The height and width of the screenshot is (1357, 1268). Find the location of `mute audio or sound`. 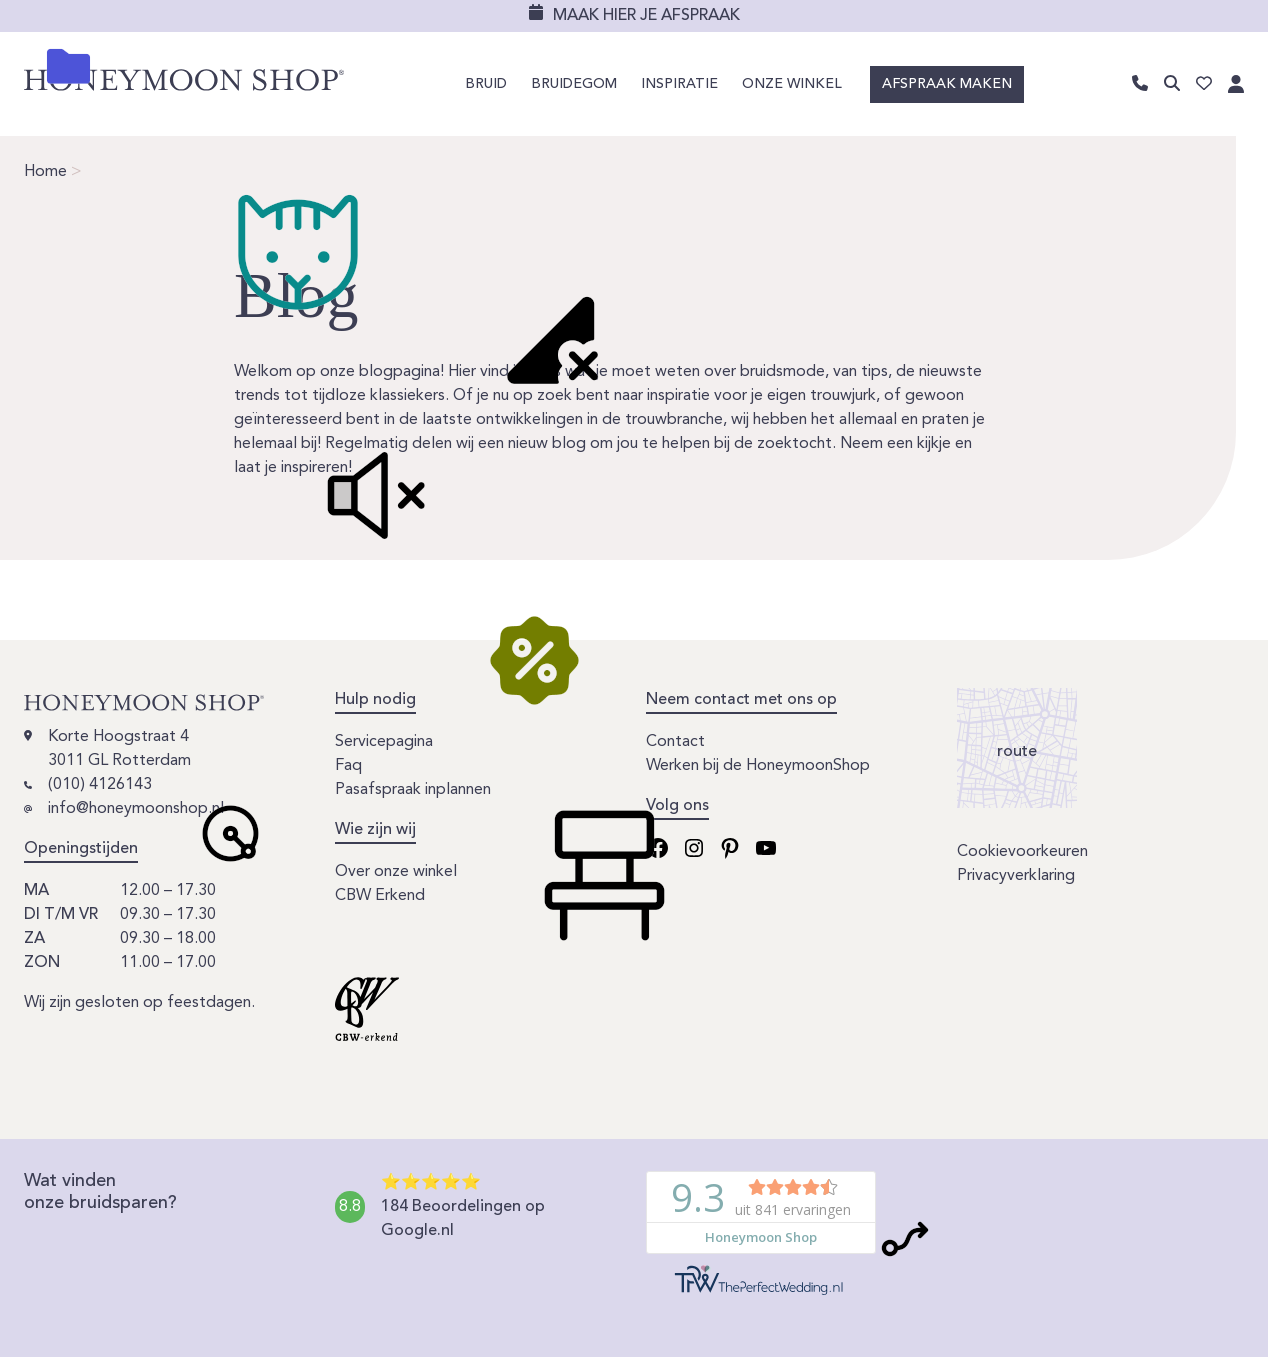

mute audio or sound is located at coordinates (374, 495).